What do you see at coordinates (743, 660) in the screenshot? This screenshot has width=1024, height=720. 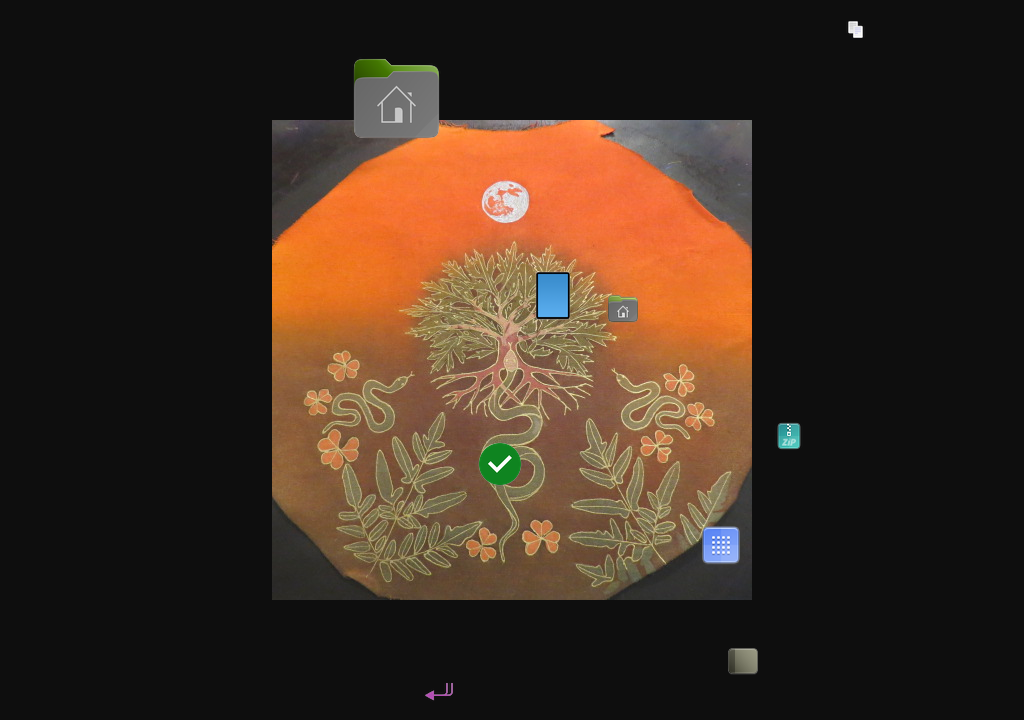 I see `access the desktop folder` at bounding box center [743, 660].